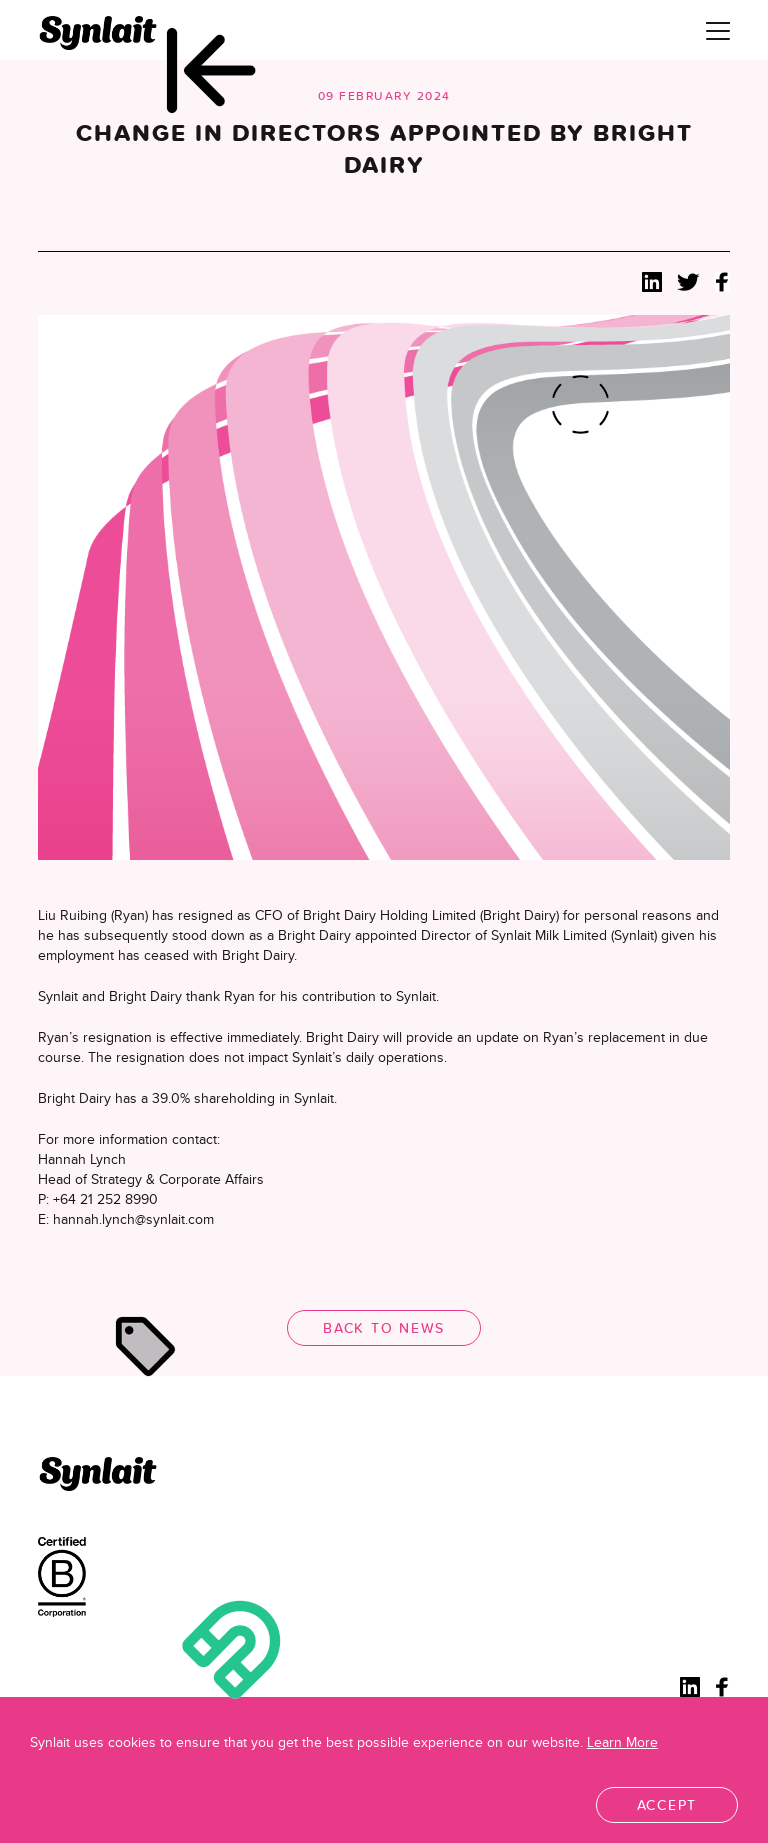 The image size is (768, 1843). Describe the element at coordinates (233, 1648) in the screenshot. I see `activate magnetic snap or alignment tool` at that location.